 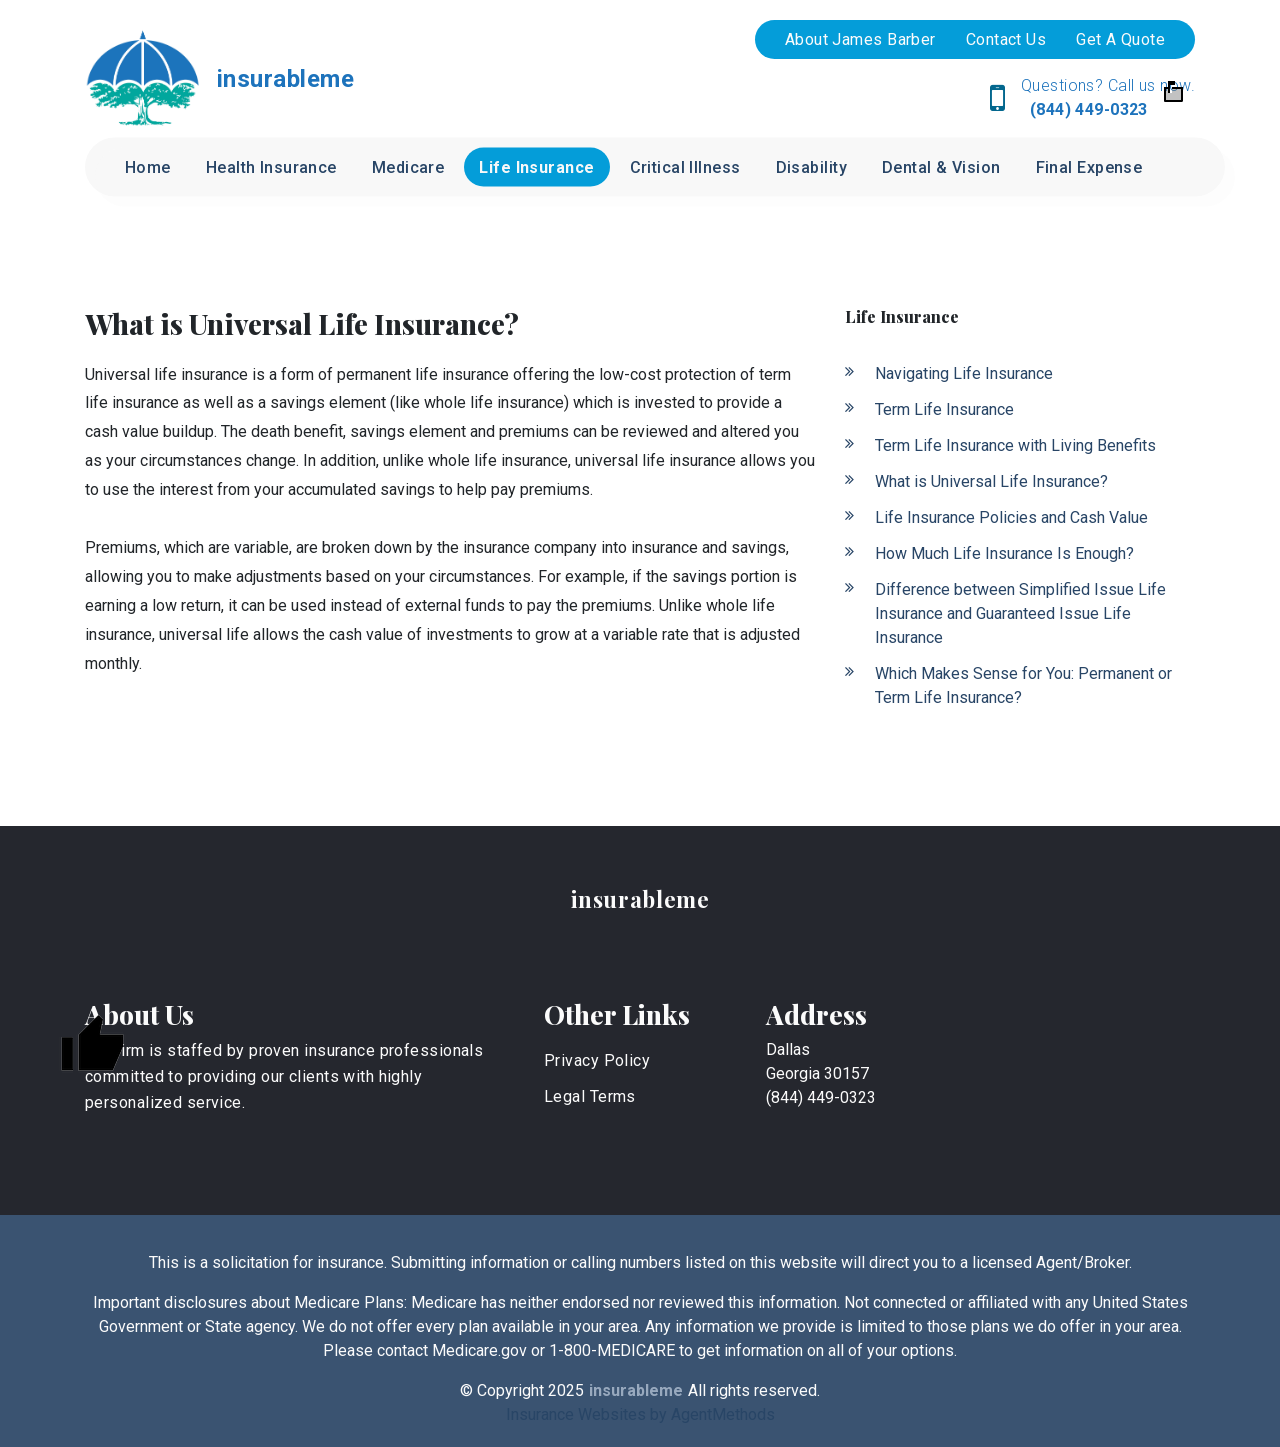 What do you see at coordinates (1173, 92) in the screenshot?
I see `indicates new mail in your mailbox` at bounding box center [1173, 92].